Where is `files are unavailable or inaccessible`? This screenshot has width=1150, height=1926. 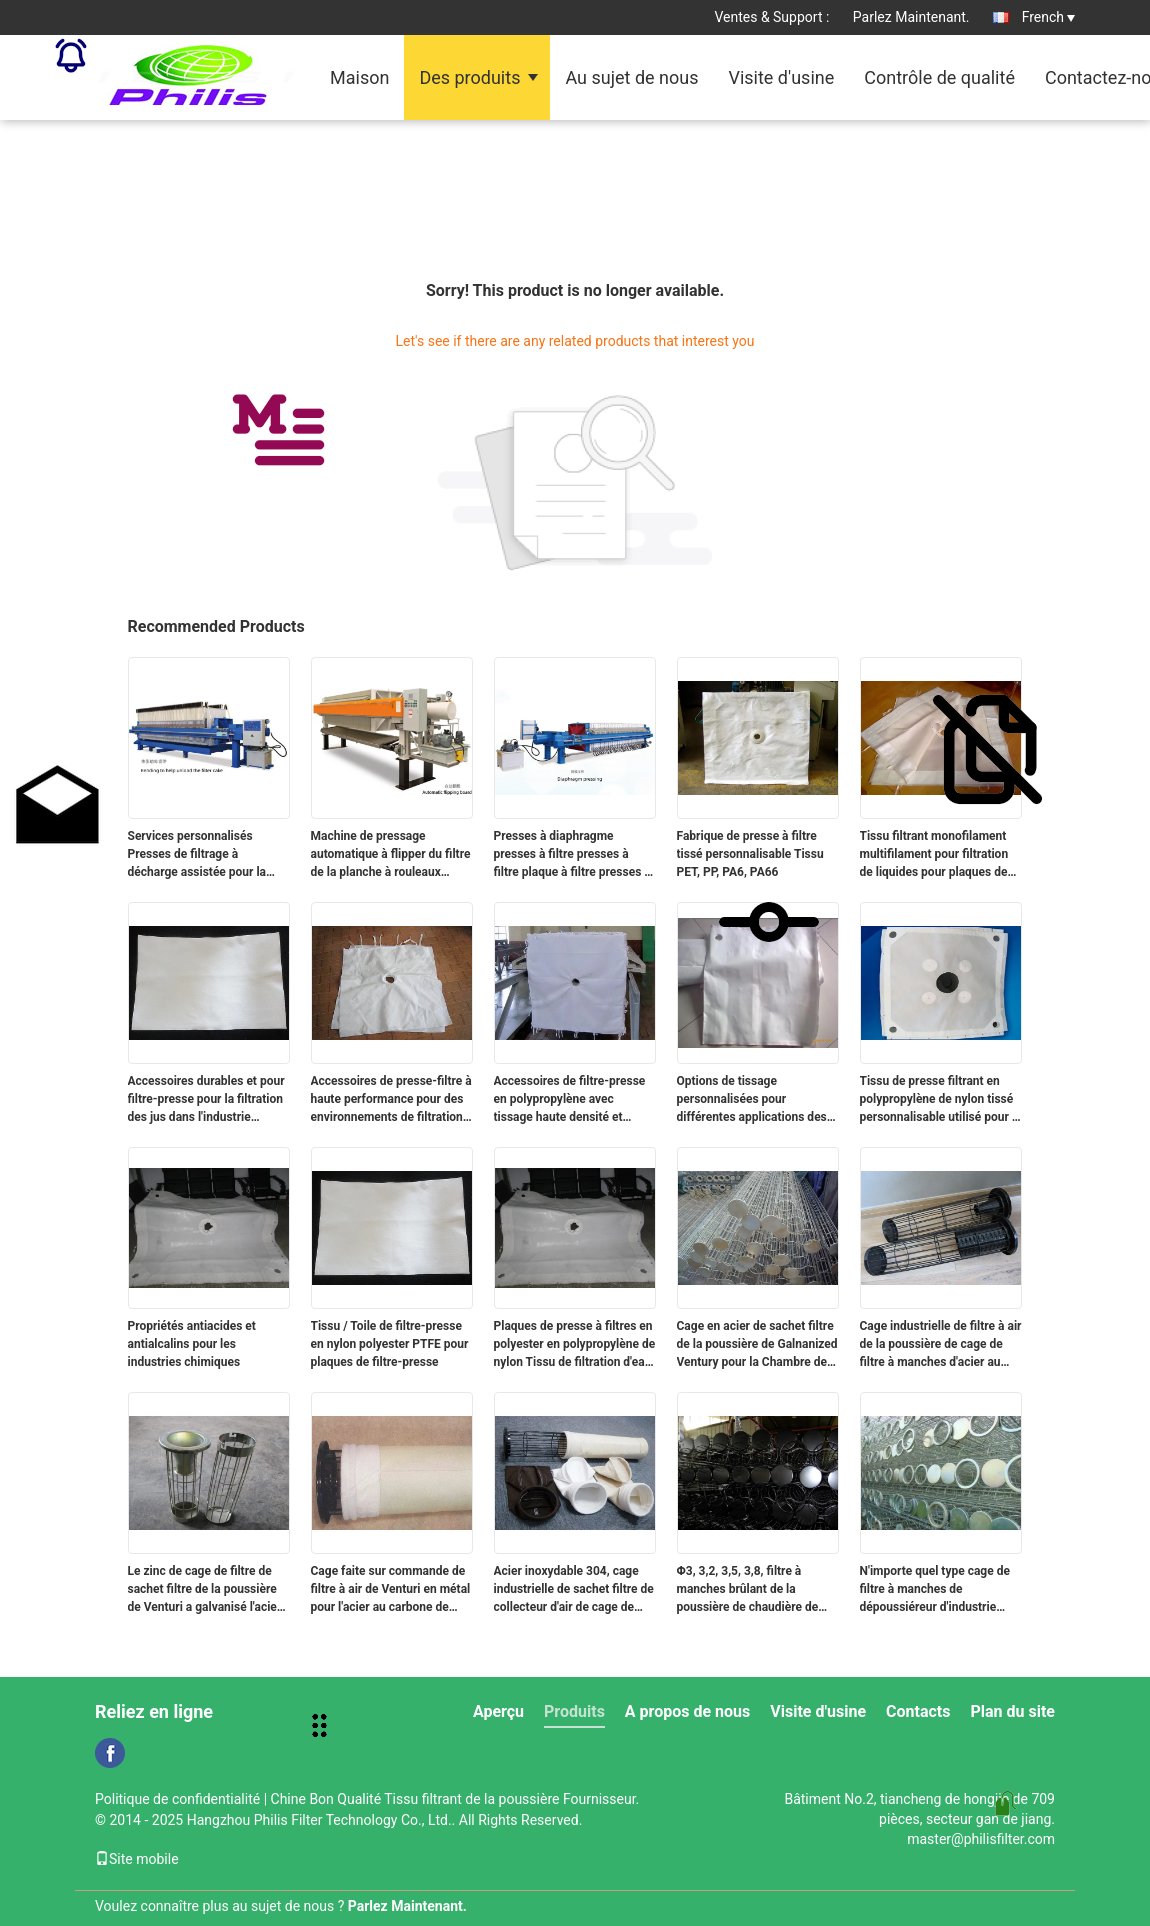
files are unavailable or inaccessible is located at coordinates (987, 749).